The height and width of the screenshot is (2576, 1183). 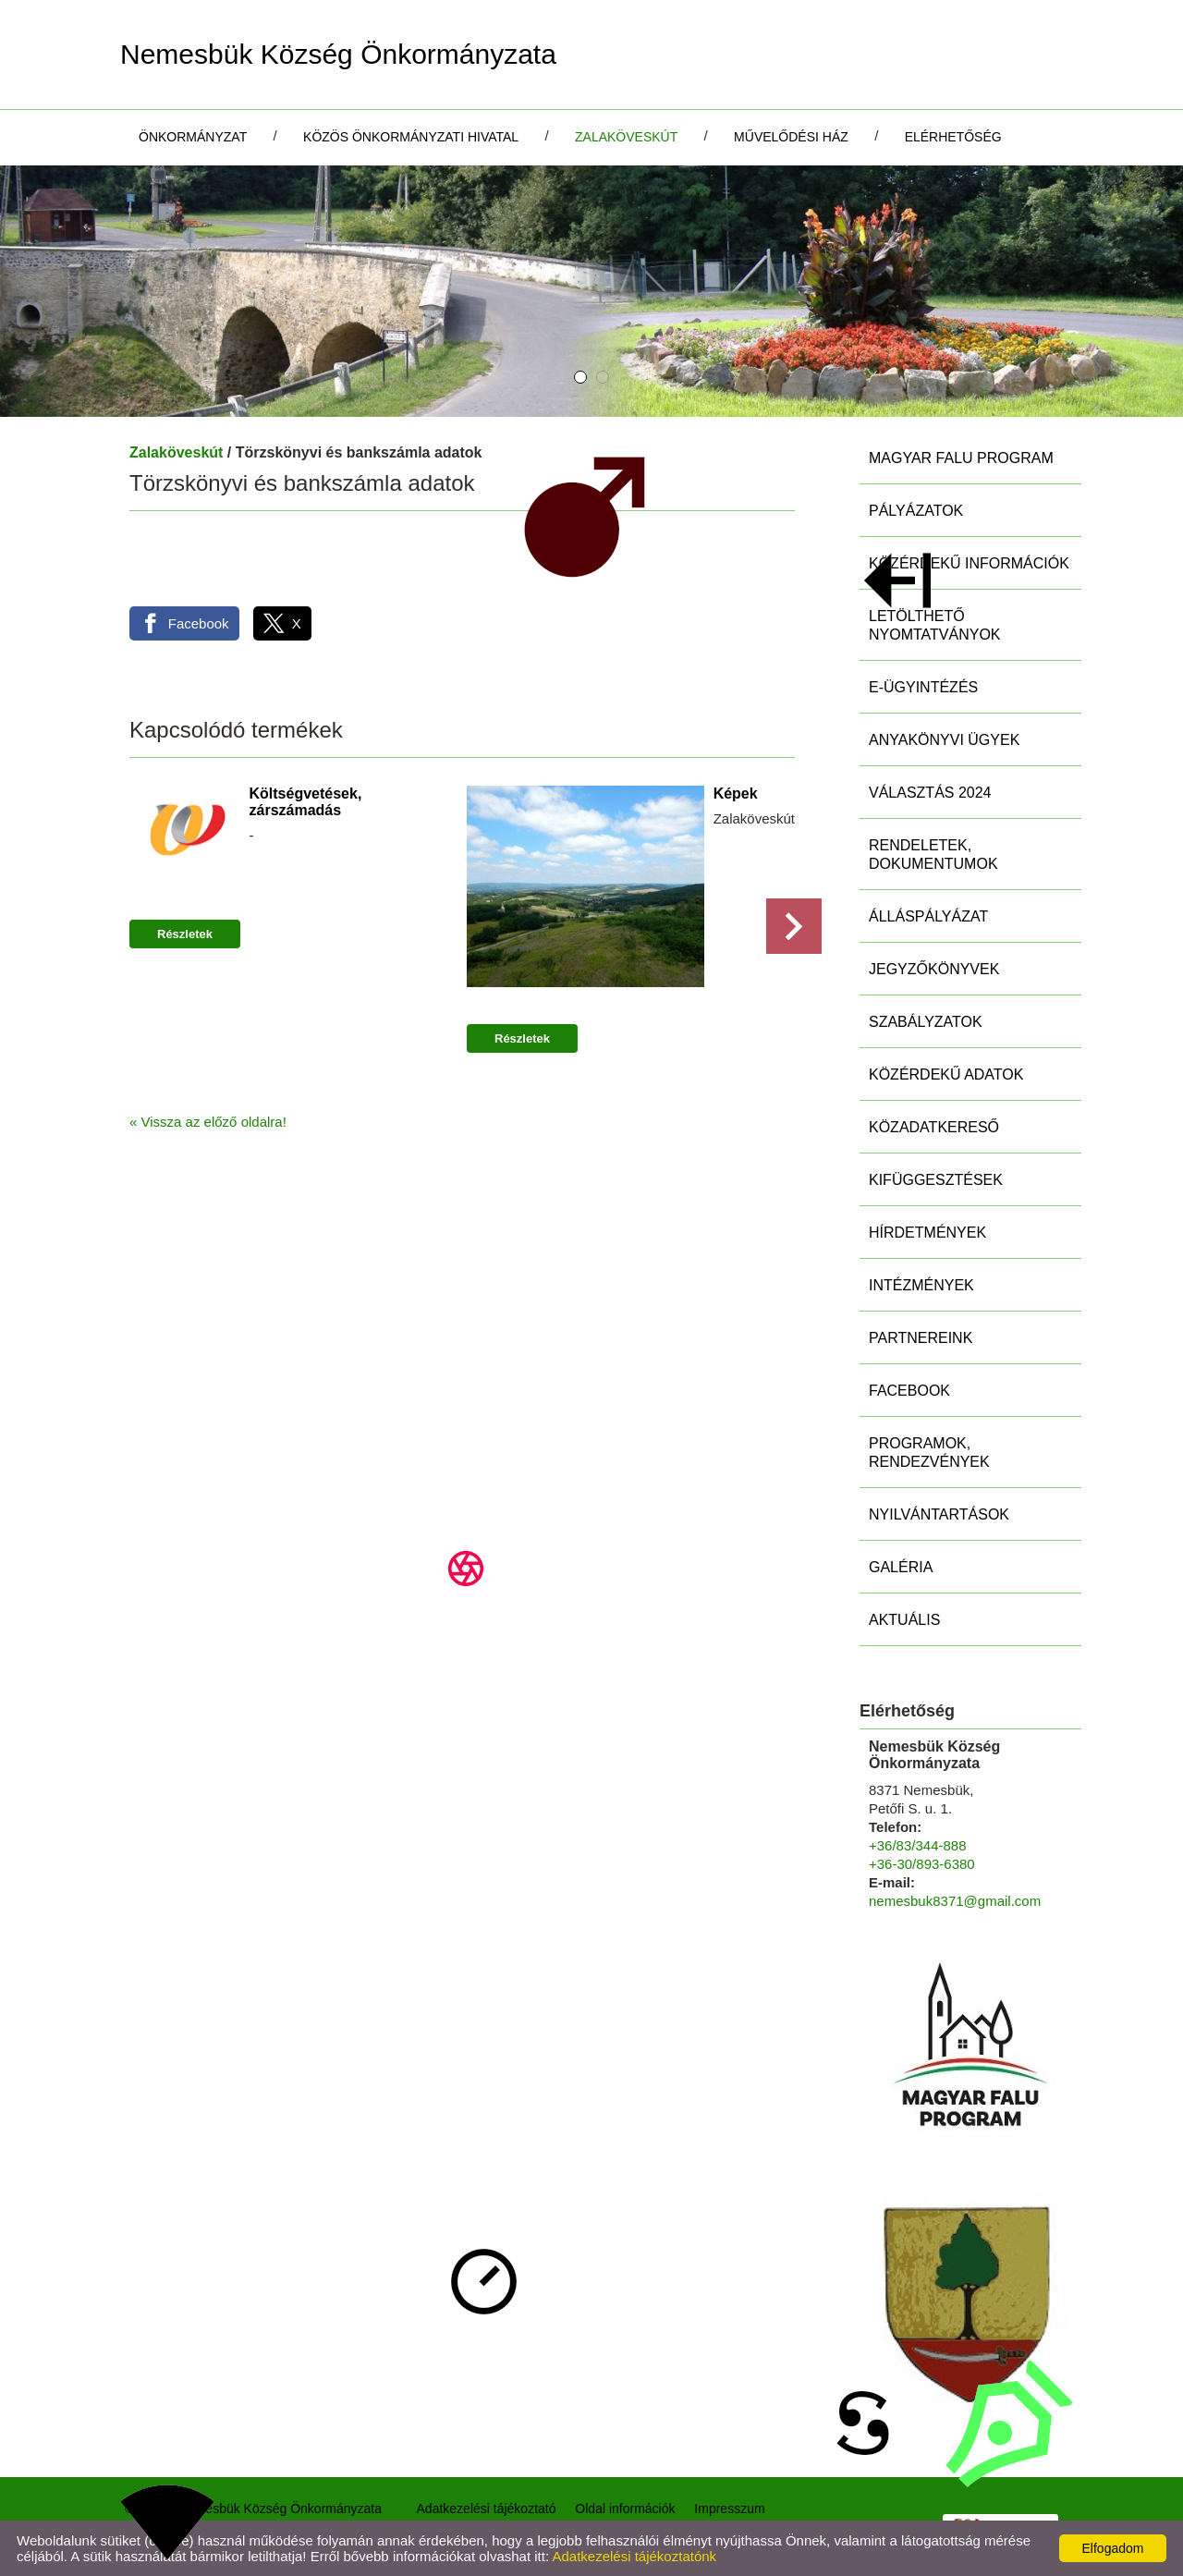 I want to click on expand panel to the left, so click(x=899, y=580).